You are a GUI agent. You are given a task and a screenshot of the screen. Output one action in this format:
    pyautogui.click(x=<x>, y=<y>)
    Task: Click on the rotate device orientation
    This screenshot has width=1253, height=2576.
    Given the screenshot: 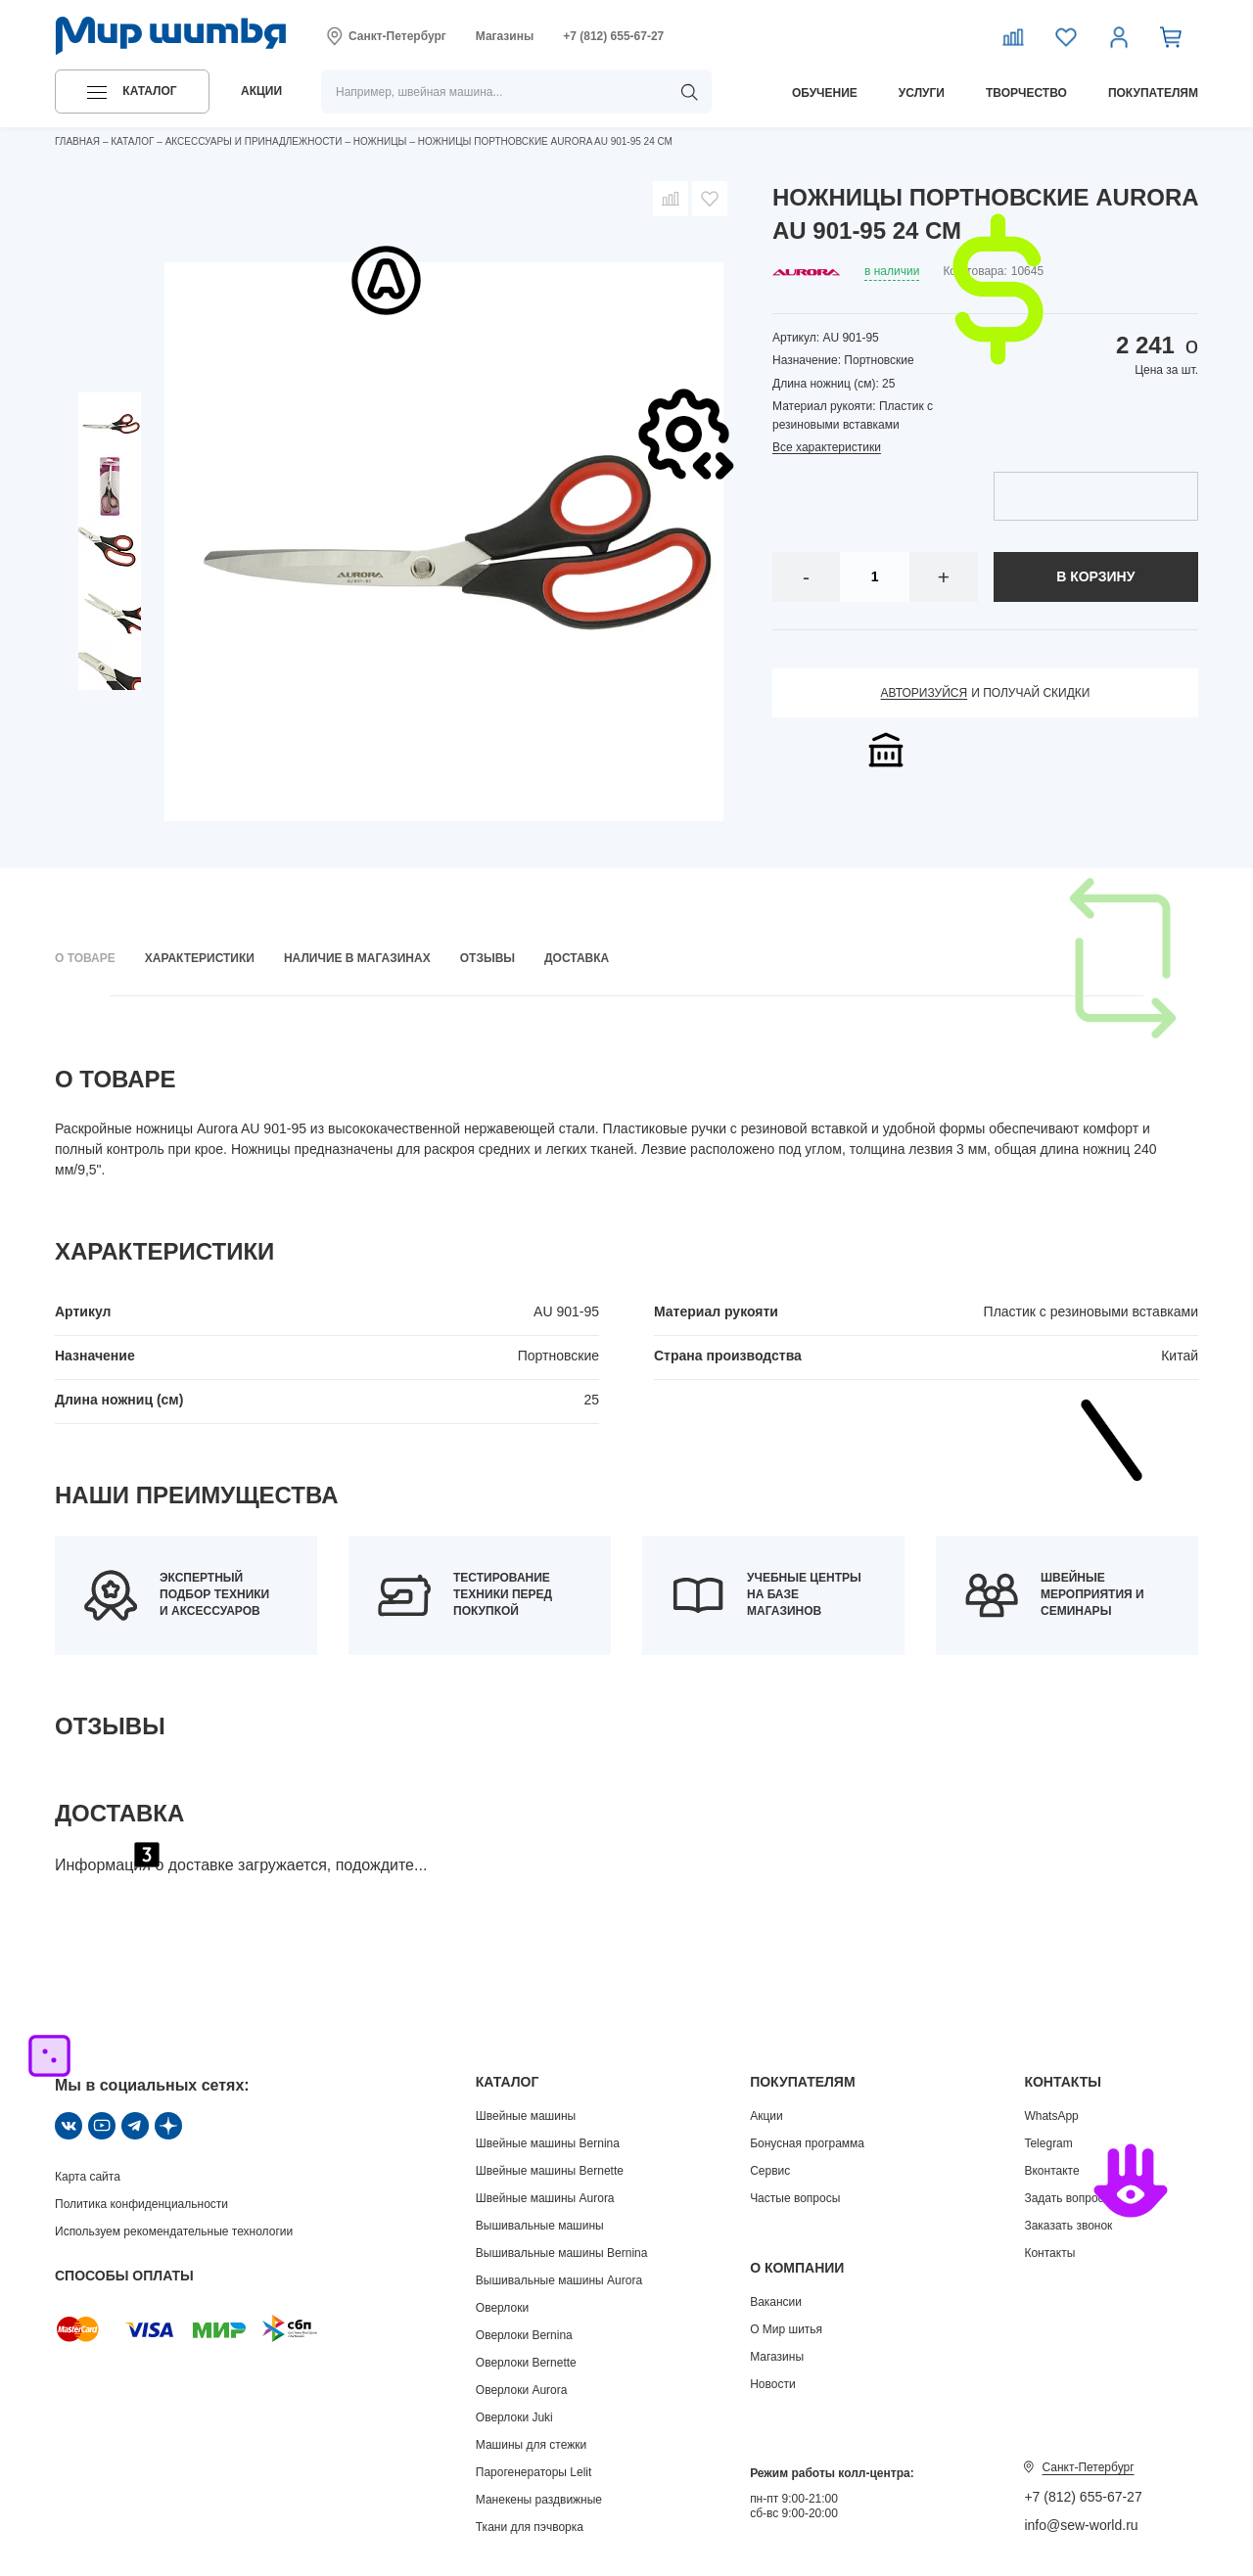 What is the action you would take?
    pyautogui.click(x=1123, y=958)
    